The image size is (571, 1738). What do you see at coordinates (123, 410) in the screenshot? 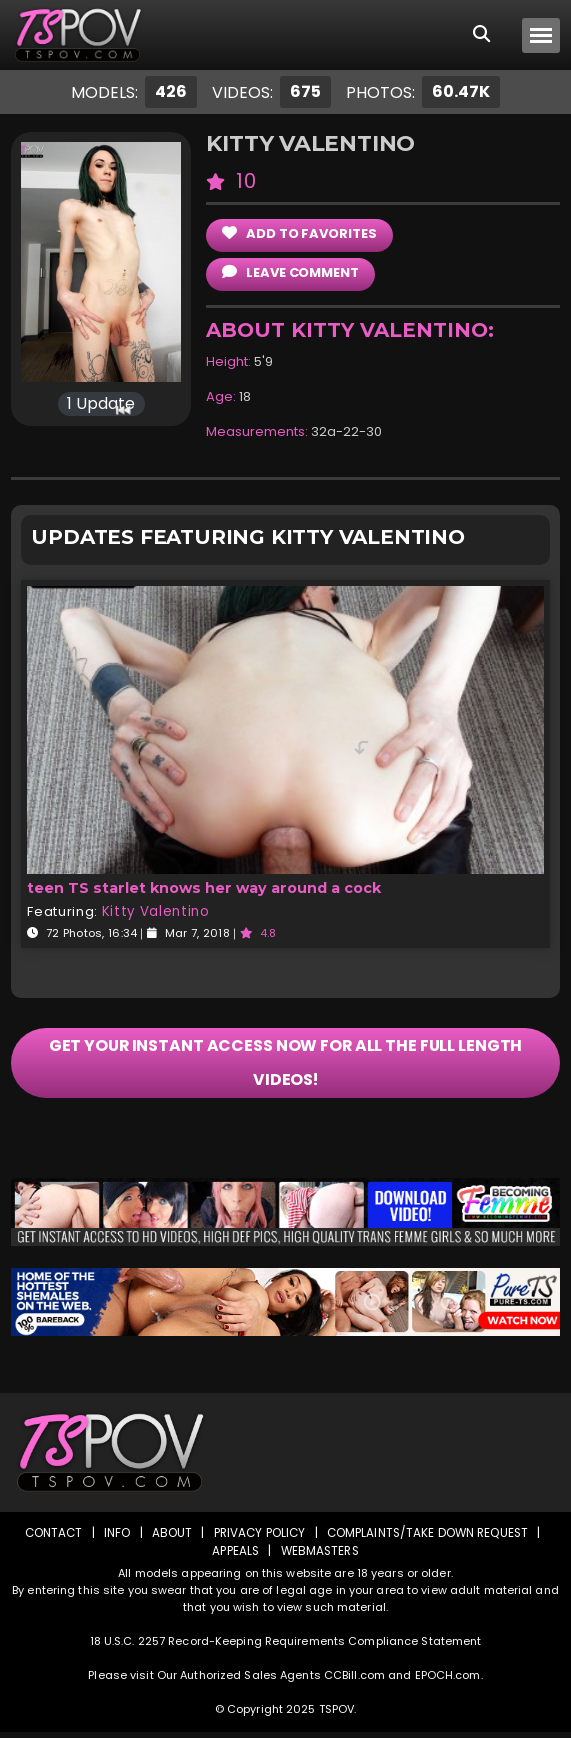
I see `skip to previous track` at bounding box center [123, 410].